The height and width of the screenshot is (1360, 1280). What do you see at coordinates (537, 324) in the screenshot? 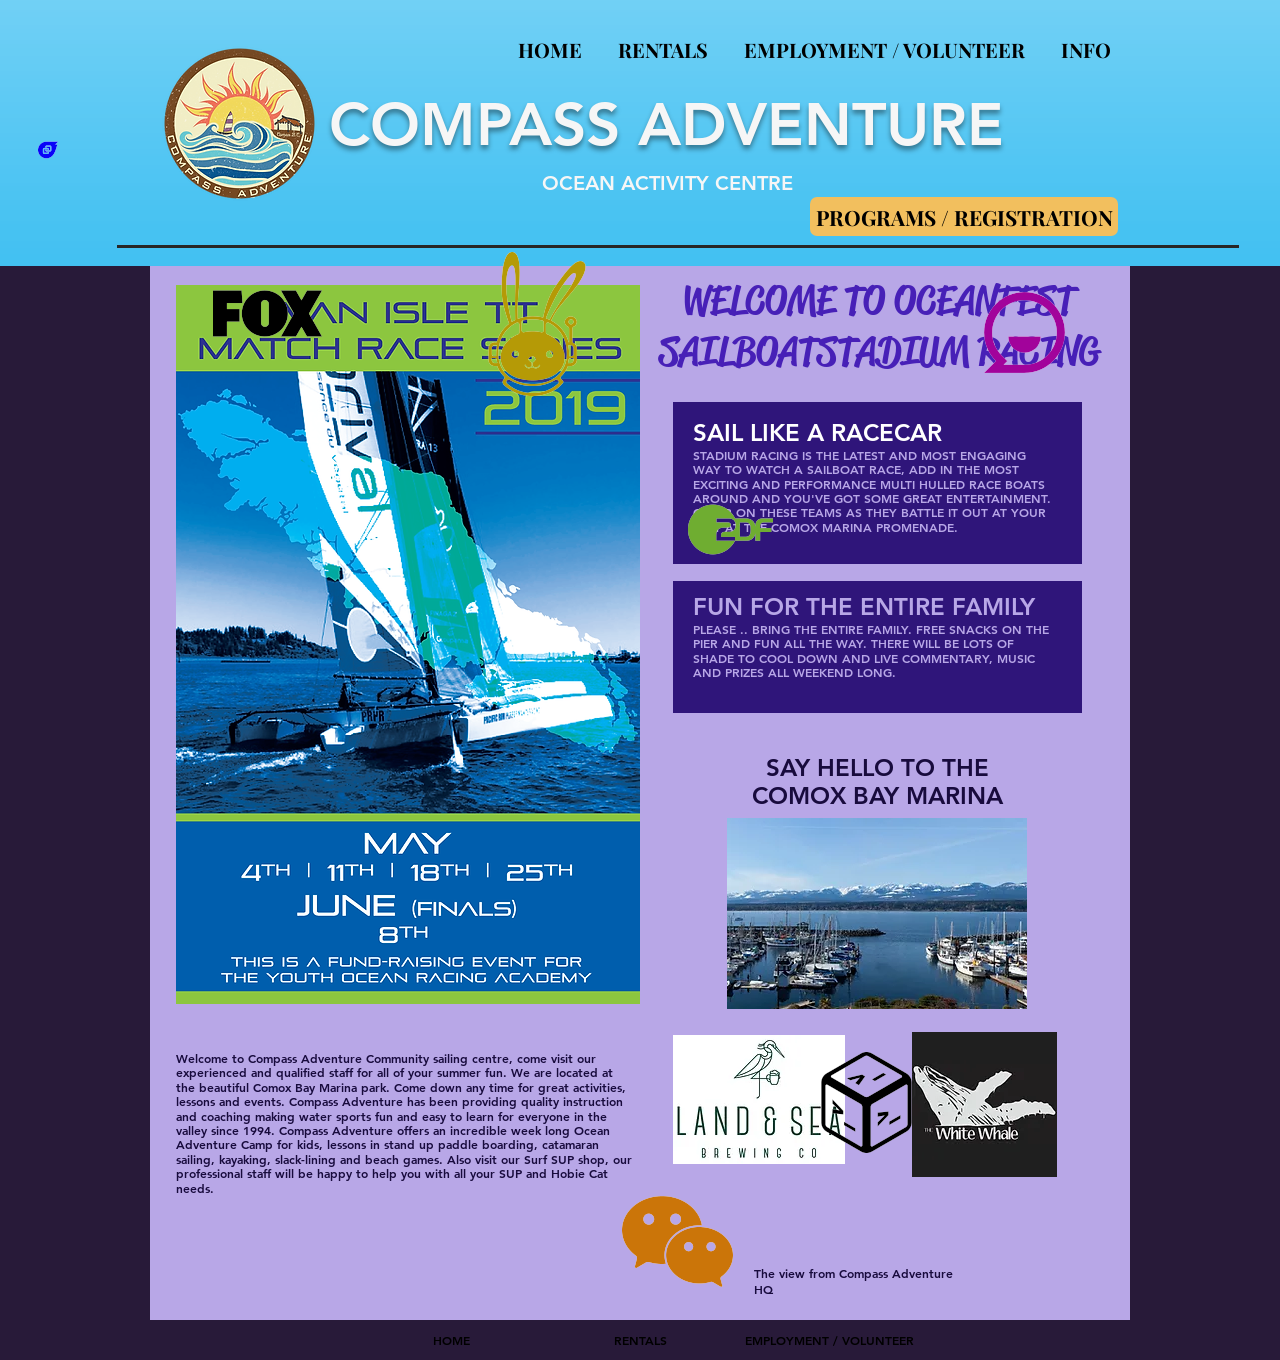
I see `trino distributed SQL query engine logo` at bounding box center [537, 324].